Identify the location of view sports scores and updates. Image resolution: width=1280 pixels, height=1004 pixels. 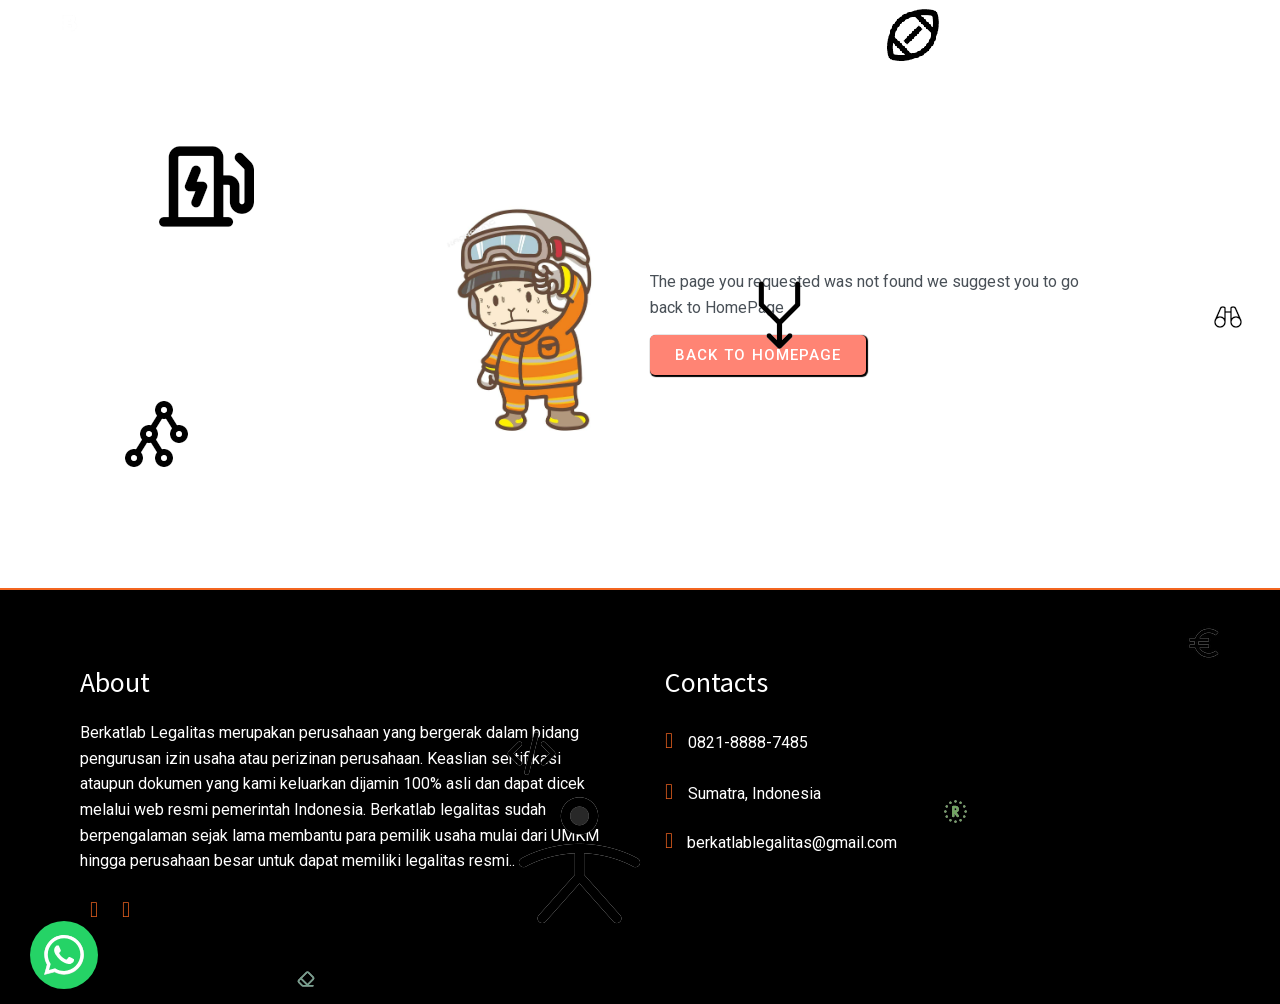
(913, 35).